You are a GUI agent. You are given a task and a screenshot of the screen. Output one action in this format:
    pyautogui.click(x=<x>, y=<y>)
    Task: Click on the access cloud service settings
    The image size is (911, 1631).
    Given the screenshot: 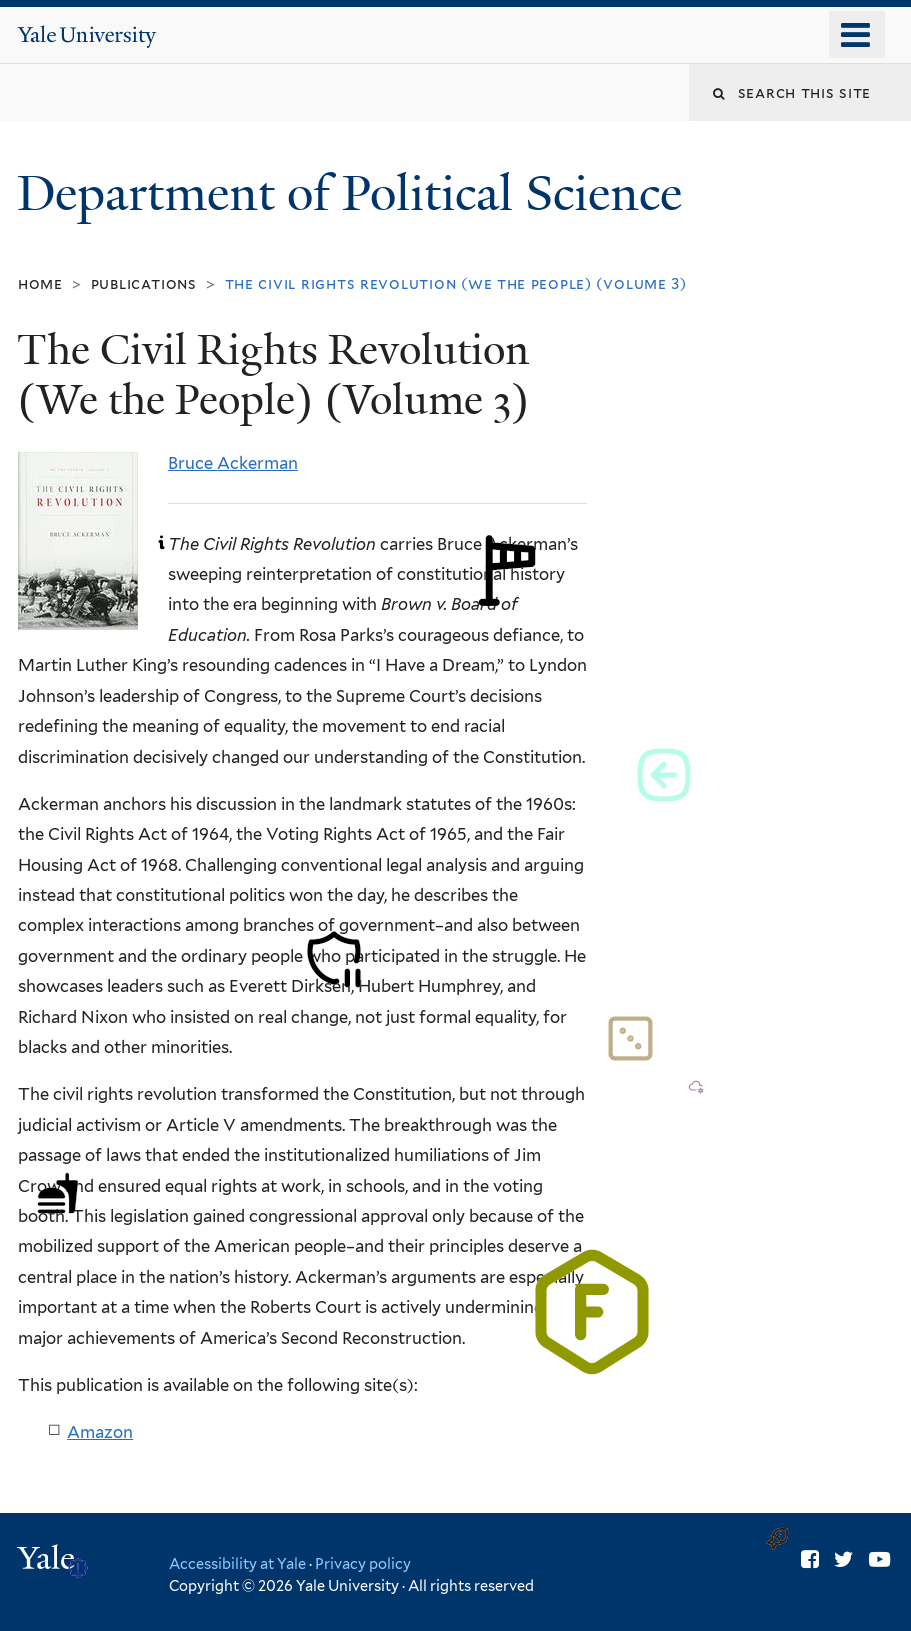 What is the action you would take?
    pyautogui.click(x=696, y=1086)
    